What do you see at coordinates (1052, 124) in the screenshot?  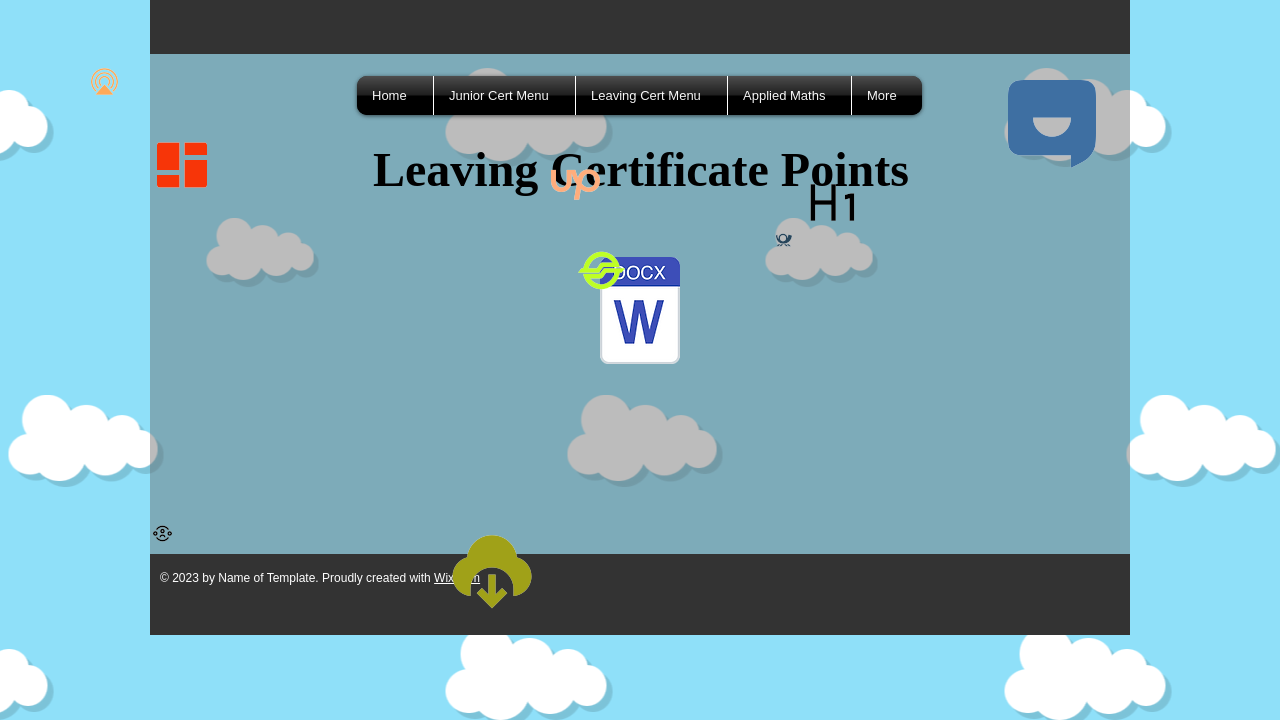 I see `open the Answer Q&A platform` at bounding box center [1052, 124].